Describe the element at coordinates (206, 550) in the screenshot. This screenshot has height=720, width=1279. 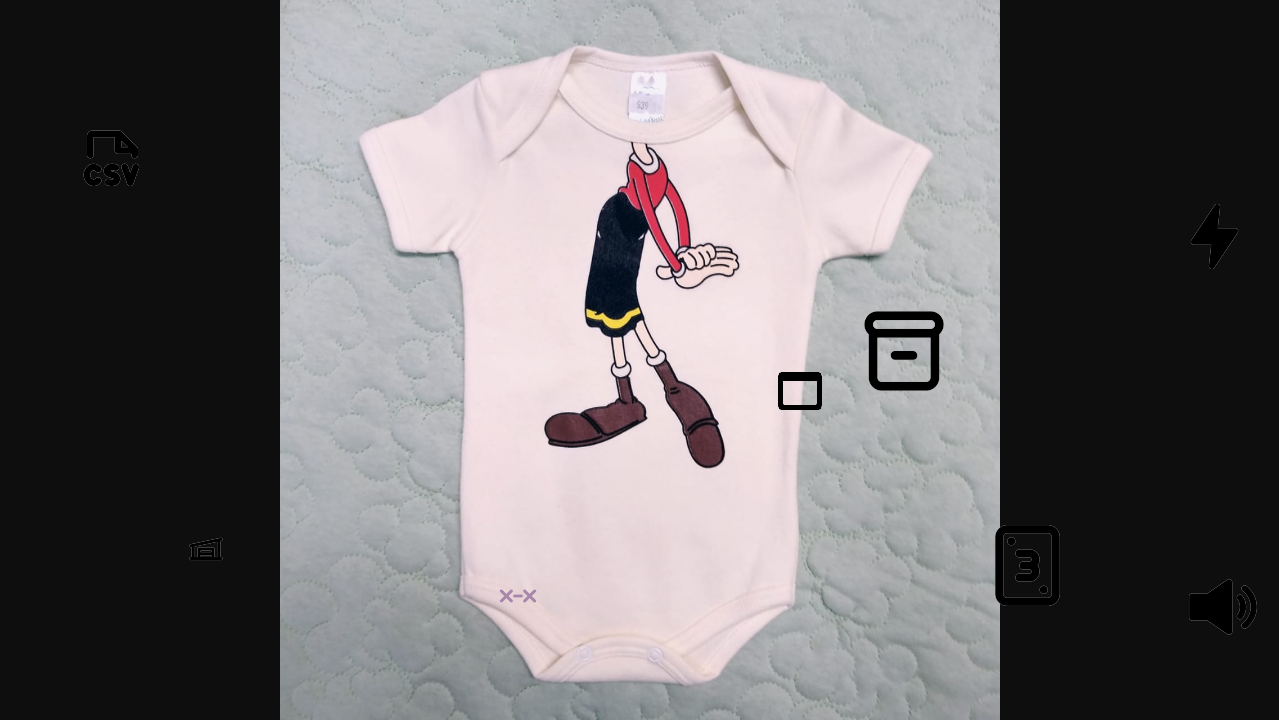
I see `access warehouse or storage inventory` at that location.